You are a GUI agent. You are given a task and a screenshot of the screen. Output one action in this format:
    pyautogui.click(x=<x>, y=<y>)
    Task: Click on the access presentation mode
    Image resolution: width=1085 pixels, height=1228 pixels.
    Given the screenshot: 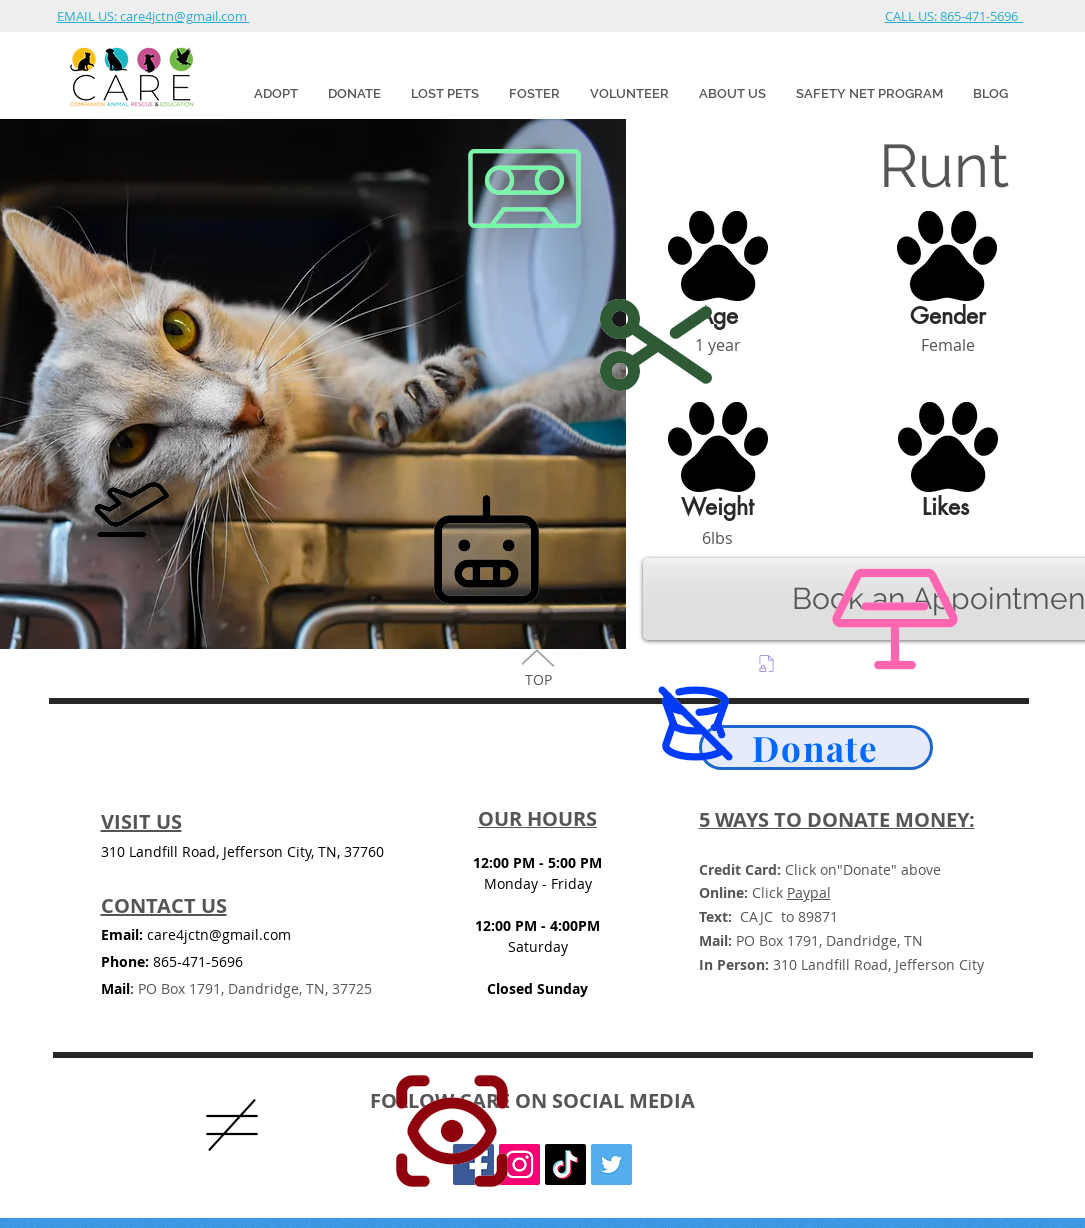 What is the action you would take?
    pyautogui.click(x=895, y=619)
    